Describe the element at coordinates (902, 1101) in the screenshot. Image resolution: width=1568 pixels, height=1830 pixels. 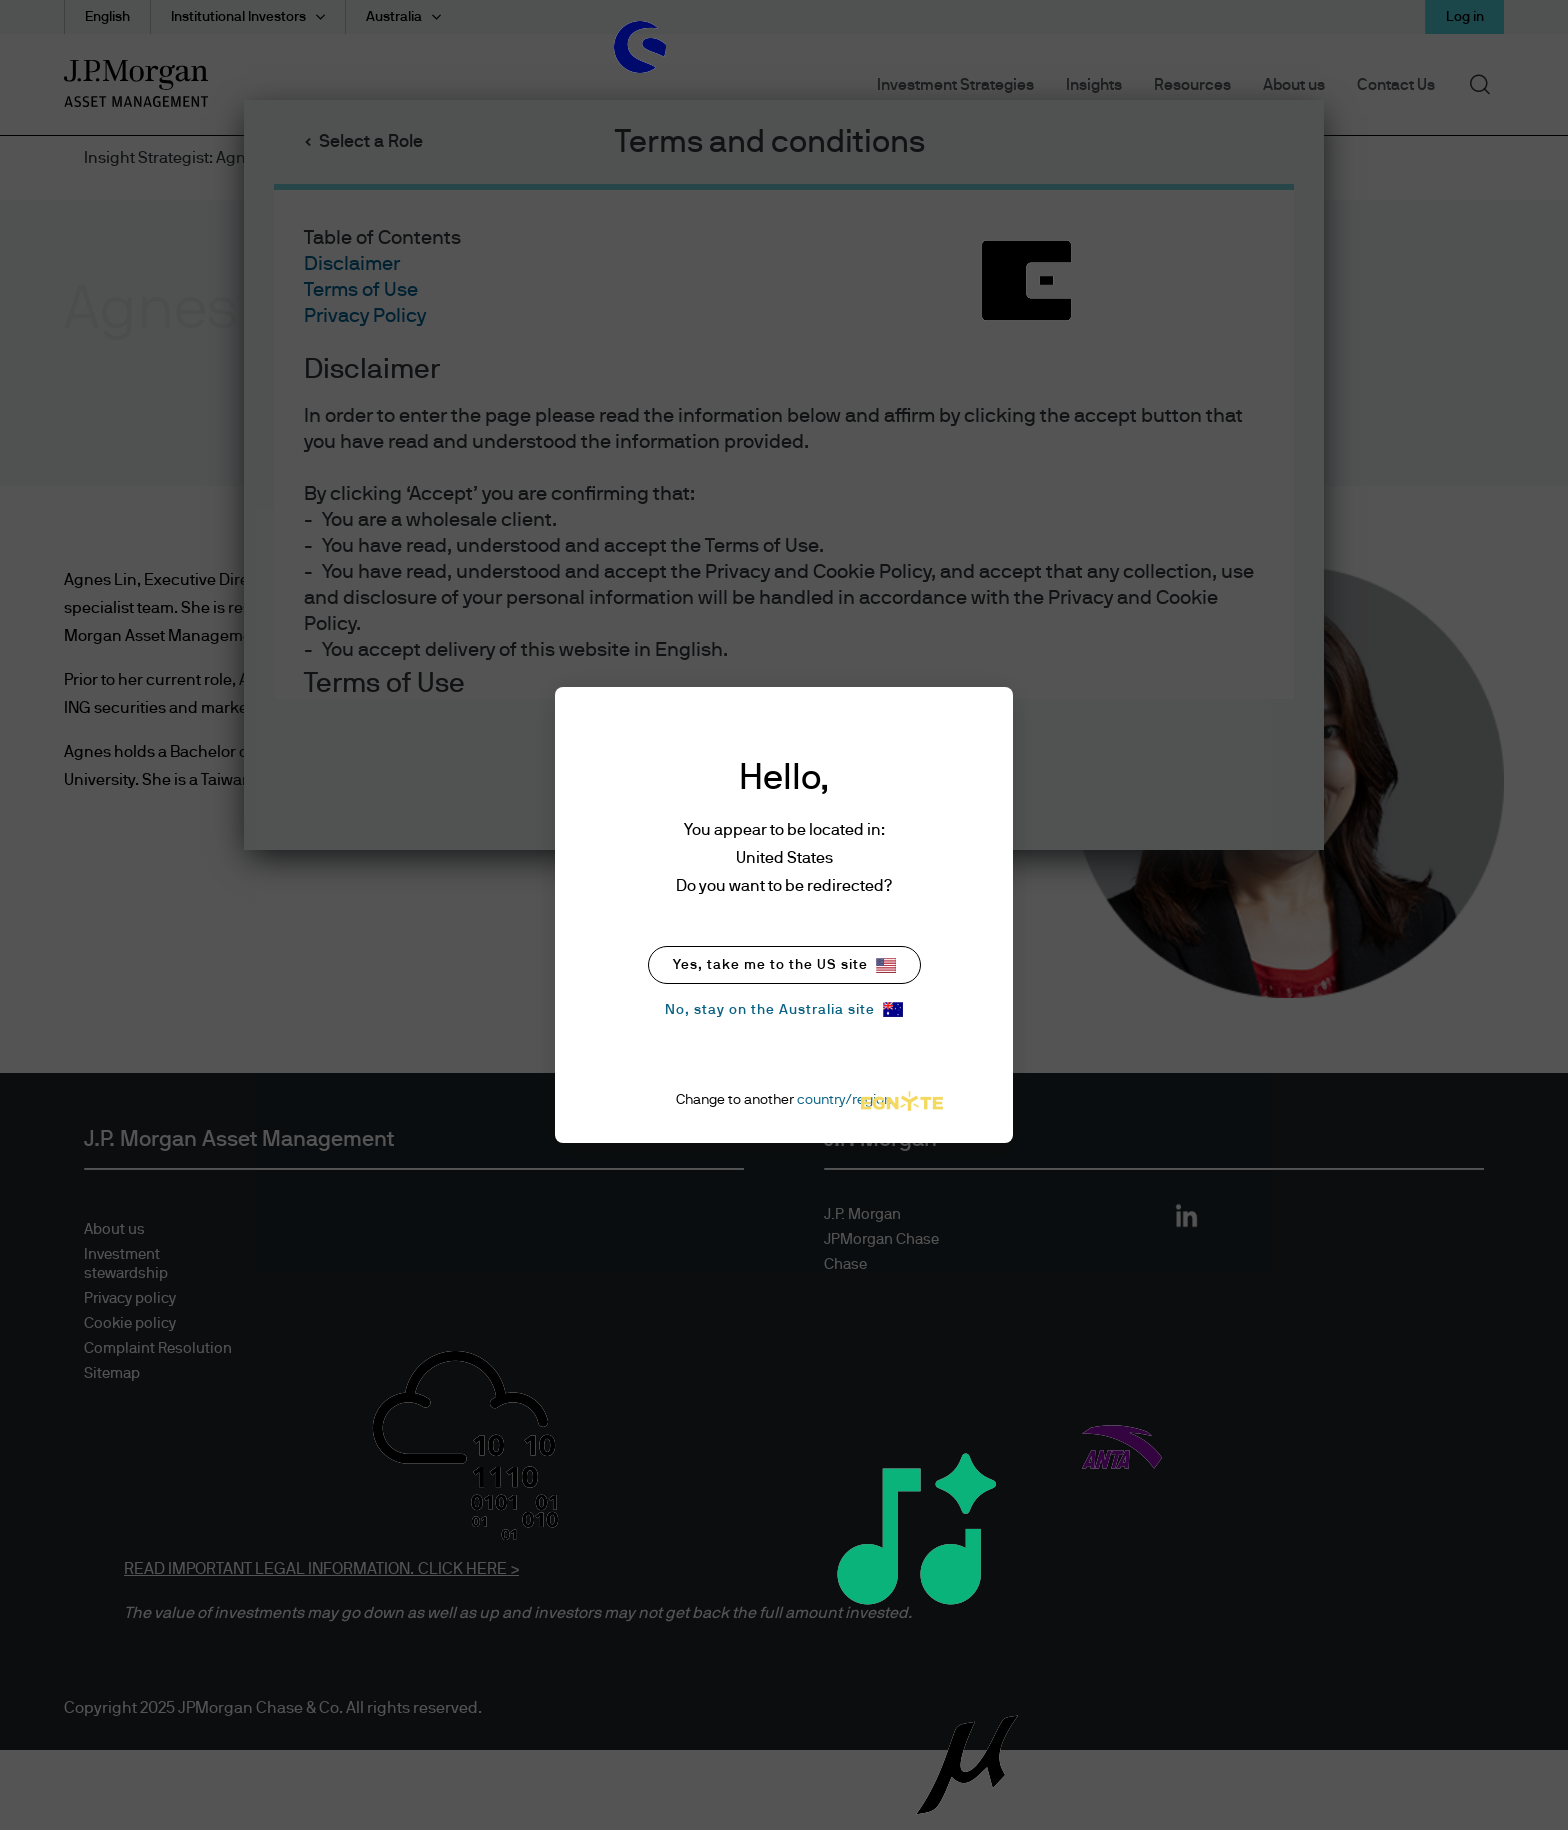
I see `open egnyte cloud storage app` at that location.